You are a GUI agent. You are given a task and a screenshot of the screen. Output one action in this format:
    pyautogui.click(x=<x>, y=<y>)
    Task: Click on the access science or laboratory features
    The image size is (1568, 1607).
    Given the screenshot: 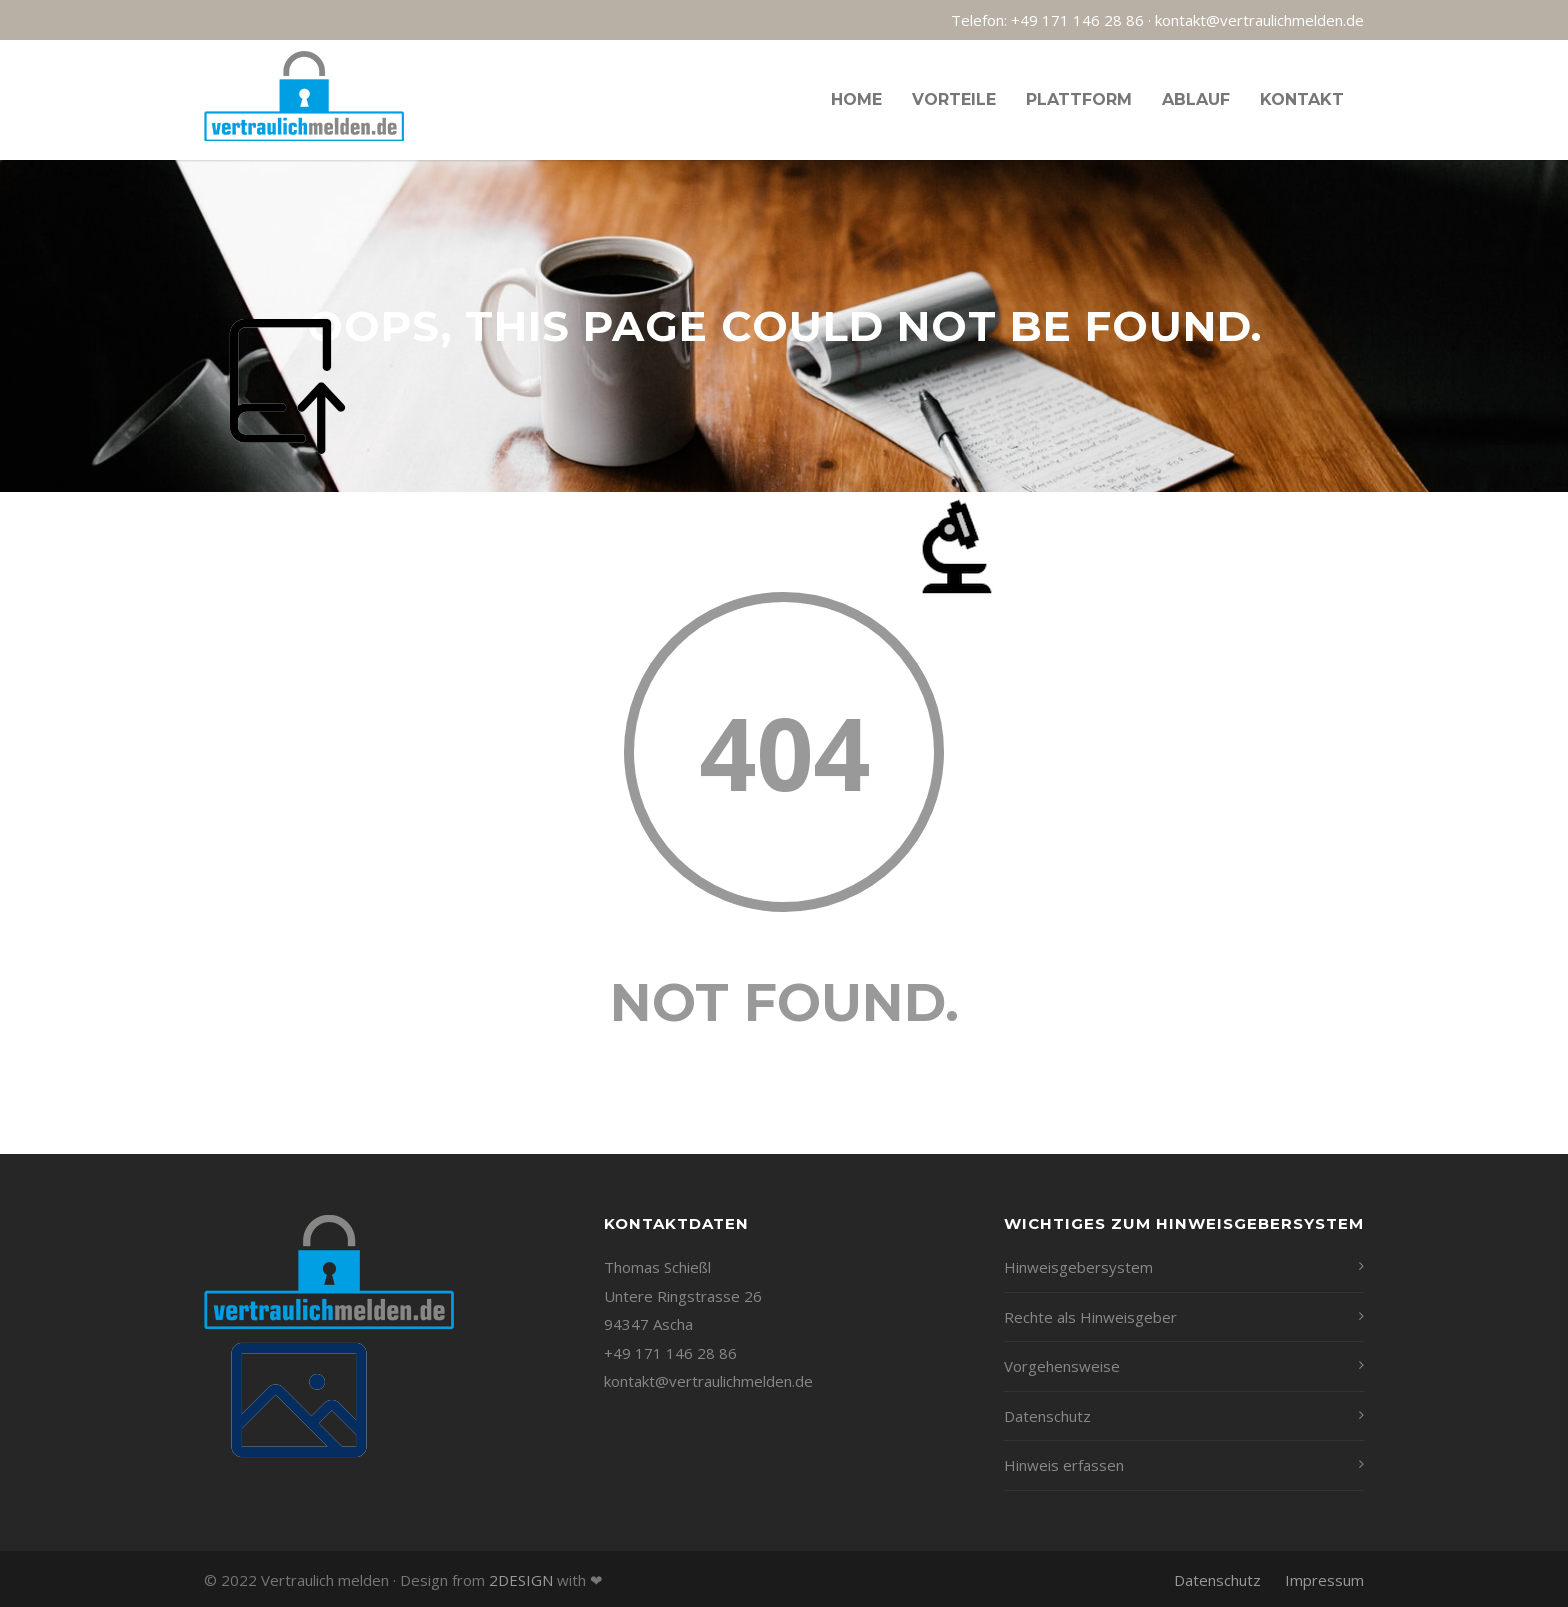 What is the action you would take?
    pyautogui.click(x=957, y=549)
    